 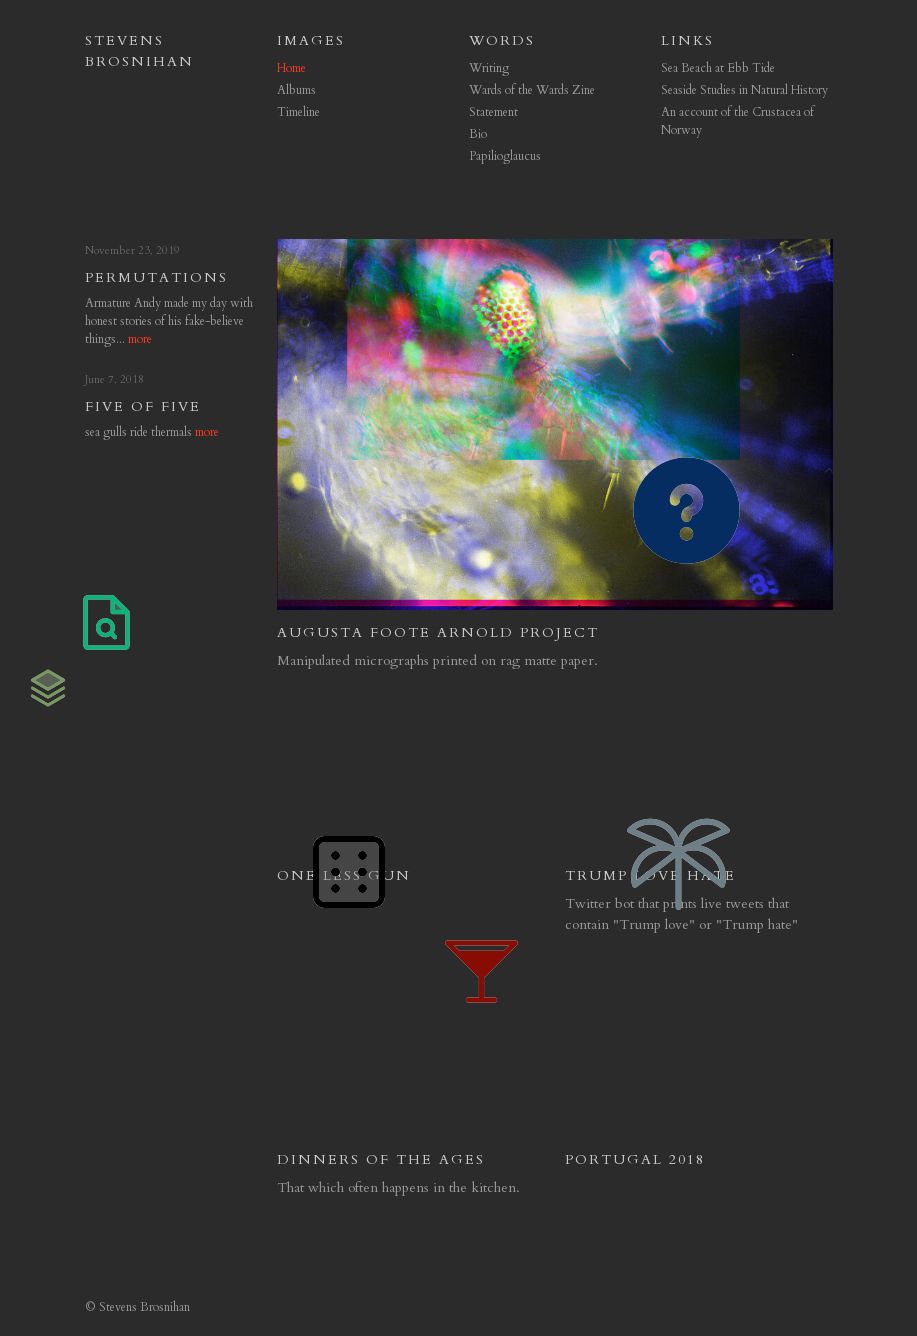 I want to click on access vacation or travel mode, so click(x=678, y=862).